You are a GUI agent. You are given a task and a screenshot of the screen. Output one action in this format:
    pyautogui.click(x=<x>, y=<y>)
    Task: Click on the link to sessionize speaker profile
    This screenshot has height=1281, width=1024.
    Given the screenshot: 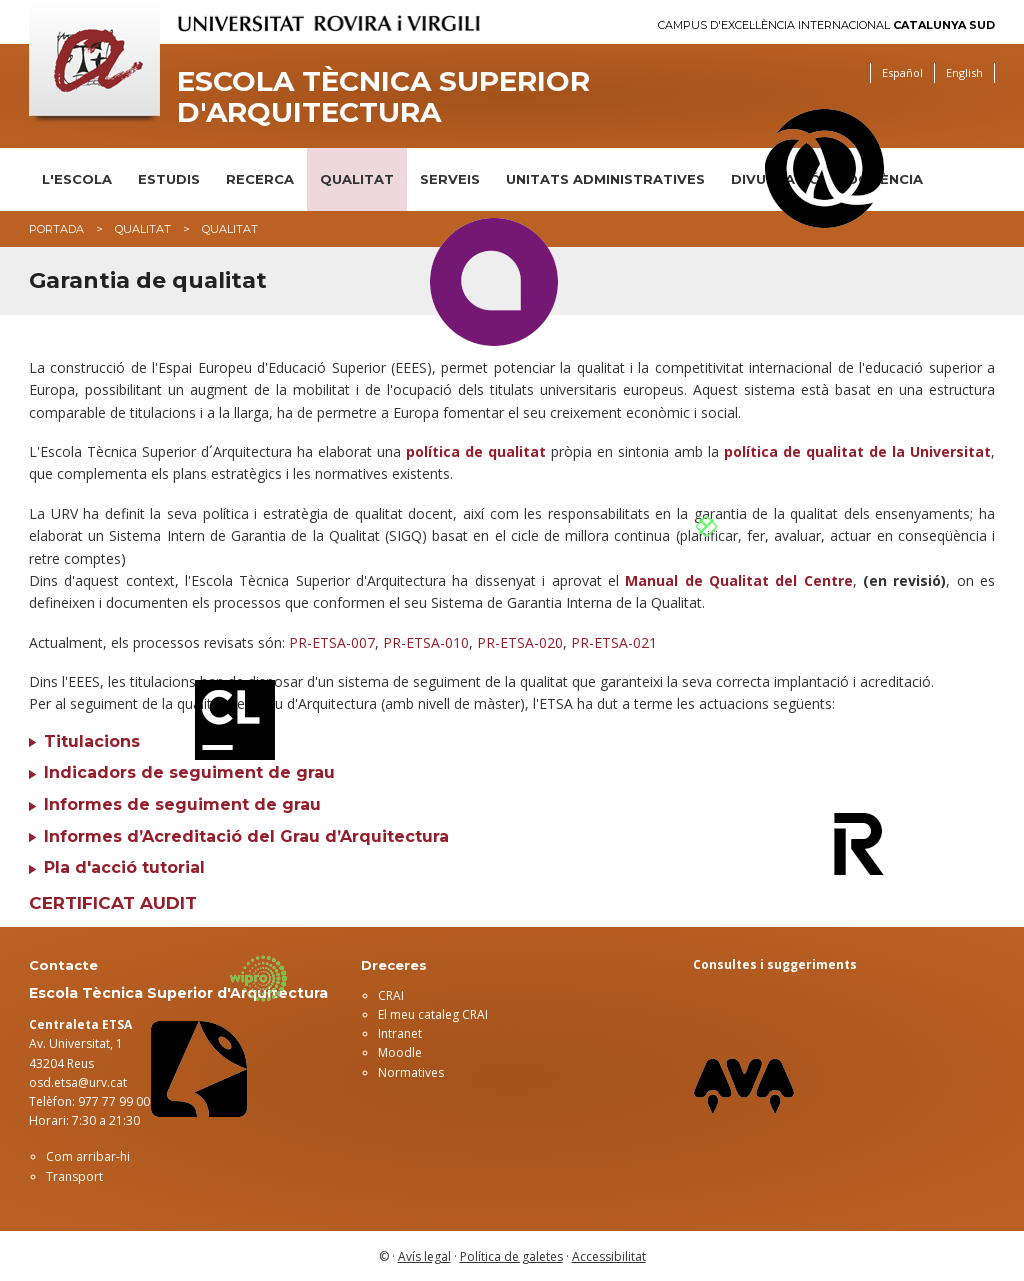 What is the action you would take?
    pyautogui.click(x=199, y=1069)
    